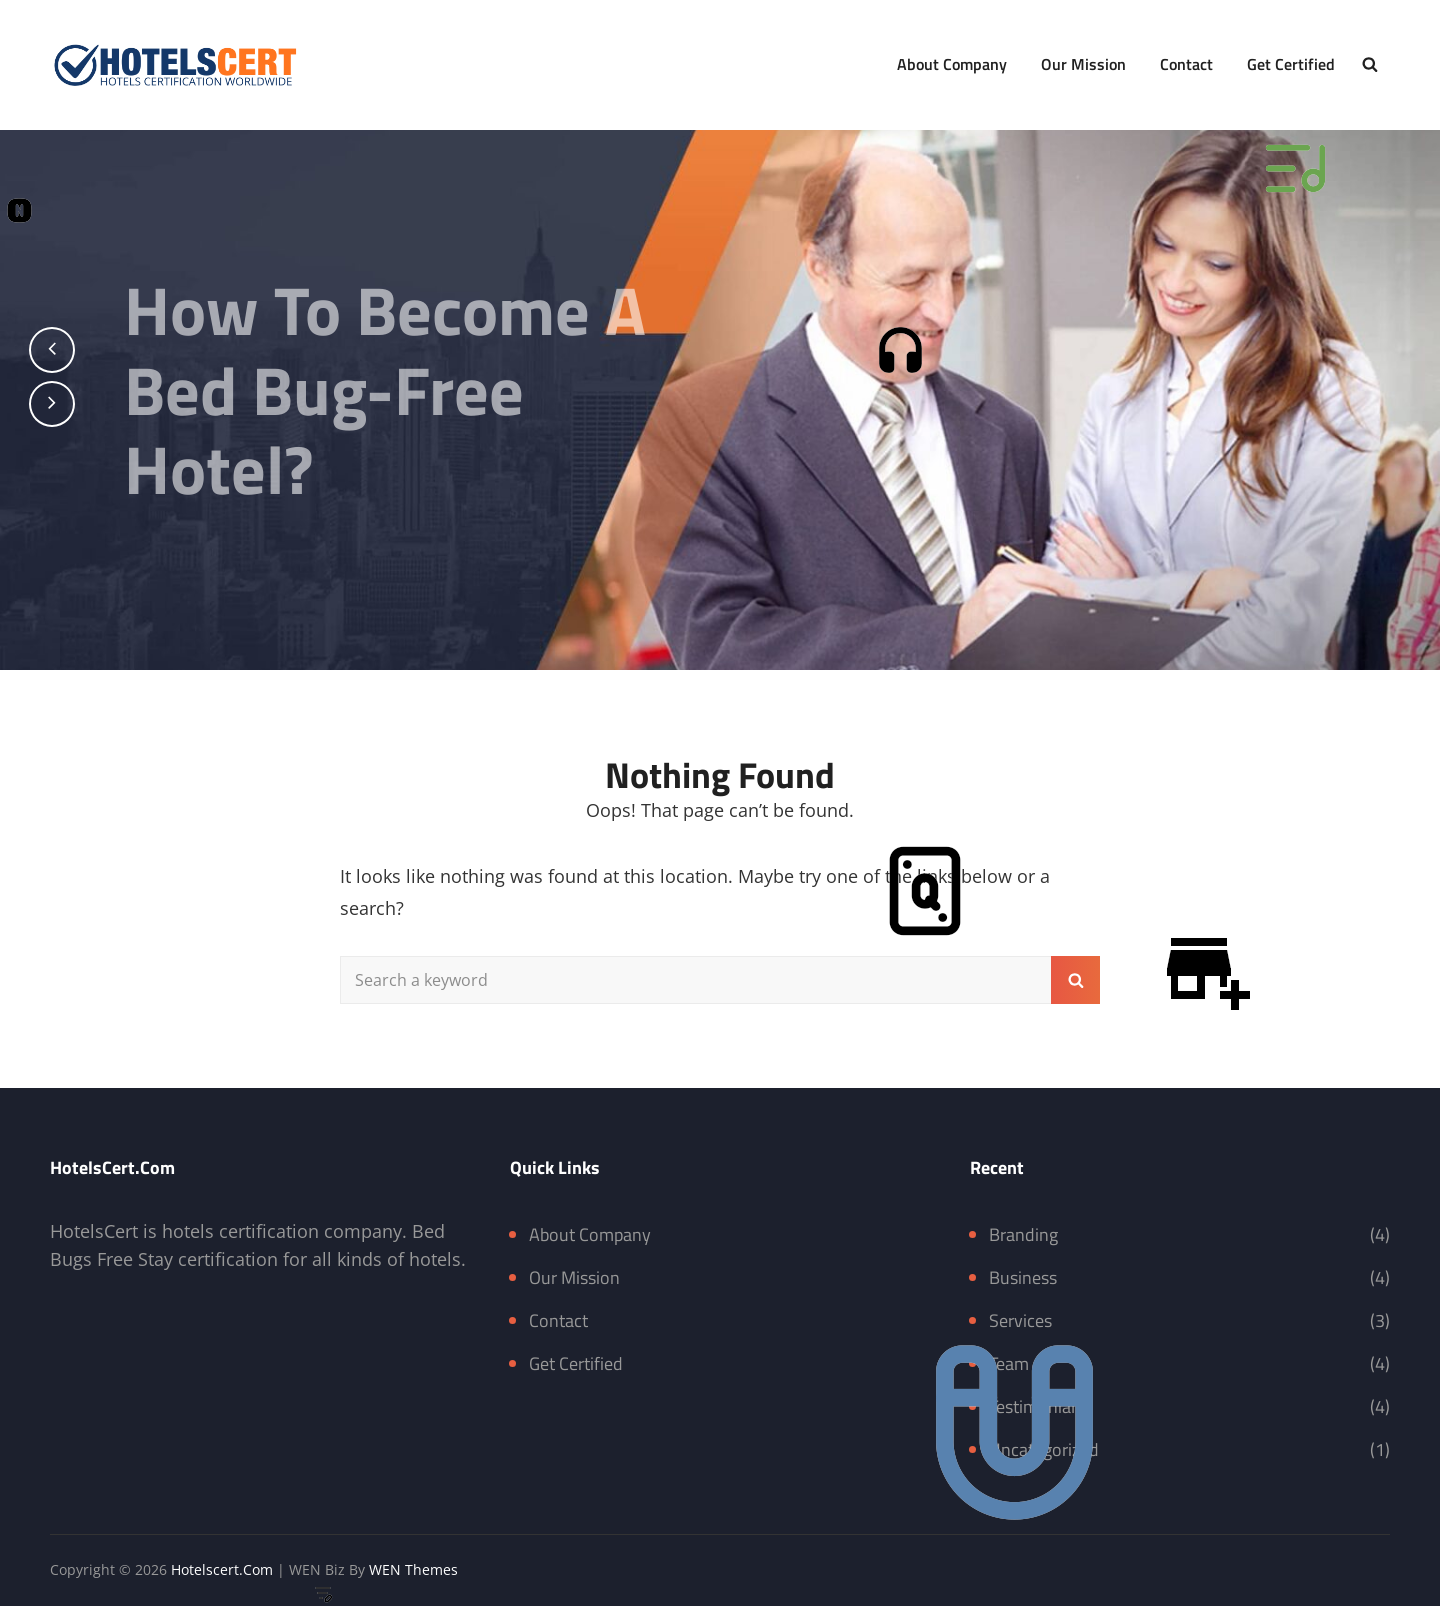 The width and height of the screenshot is (1440, 1606). I want to click on view music playlist, so click(1295, 168).